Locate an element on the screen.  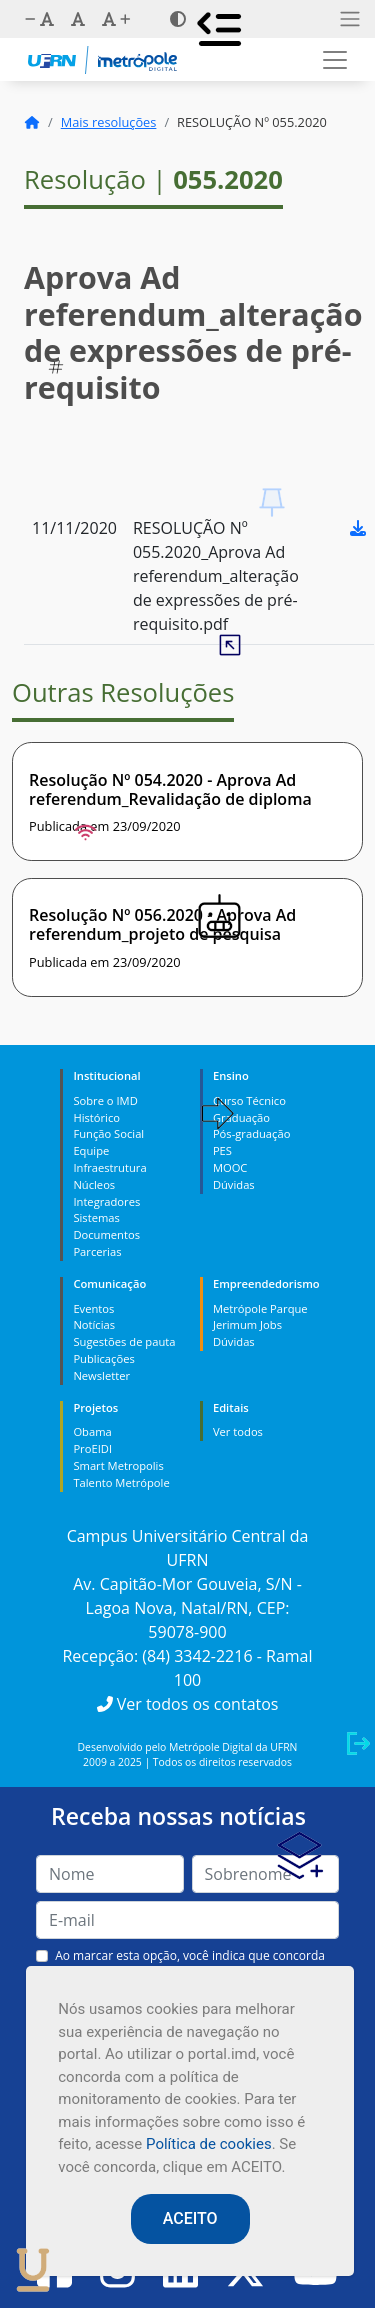
apply underline formatting to selected text is located at coordinates (33, 2270).